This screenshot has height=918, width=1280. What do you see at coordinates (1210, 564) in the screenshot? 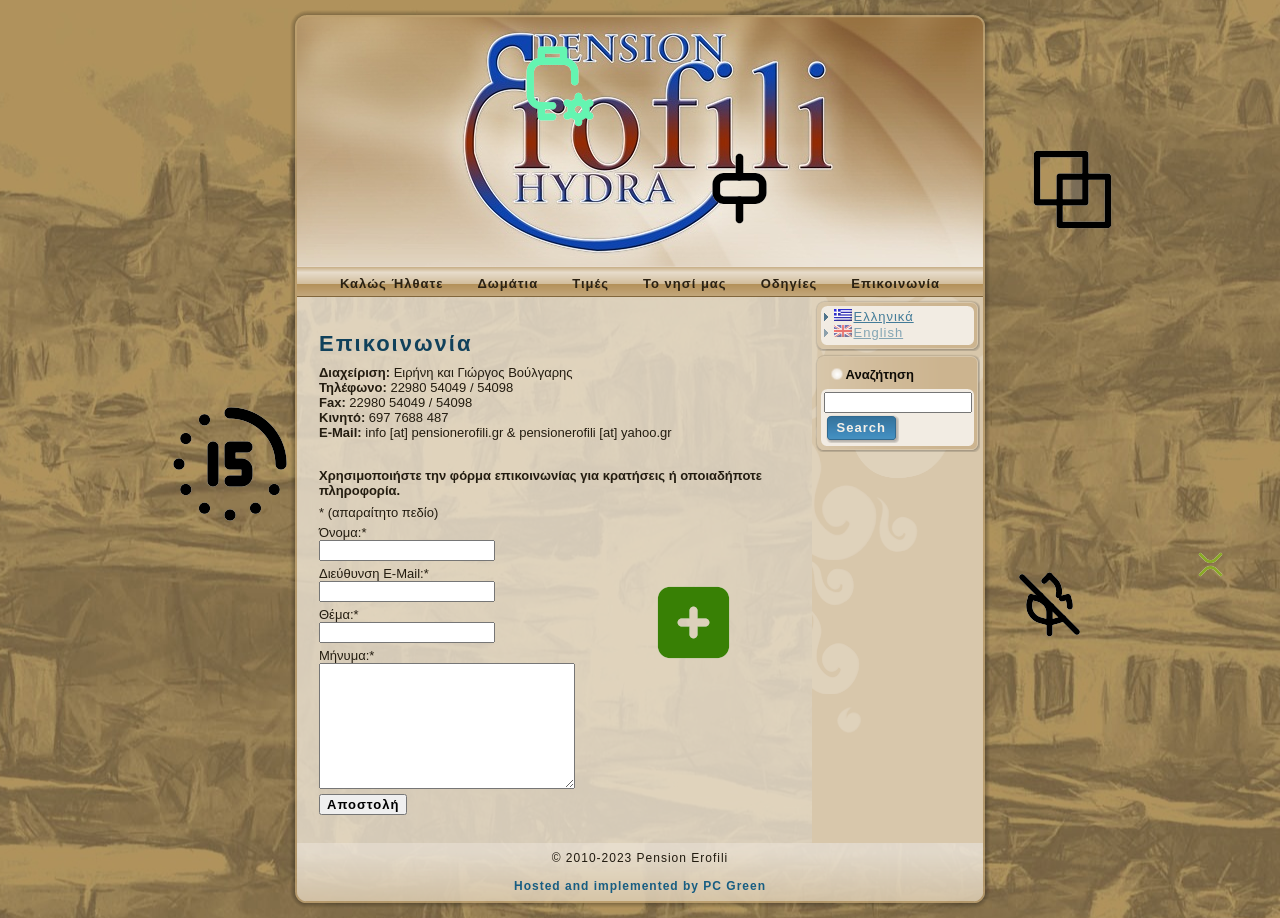
I see `XRP cryptocurrency symbol` at bounding box center [1210, 564].